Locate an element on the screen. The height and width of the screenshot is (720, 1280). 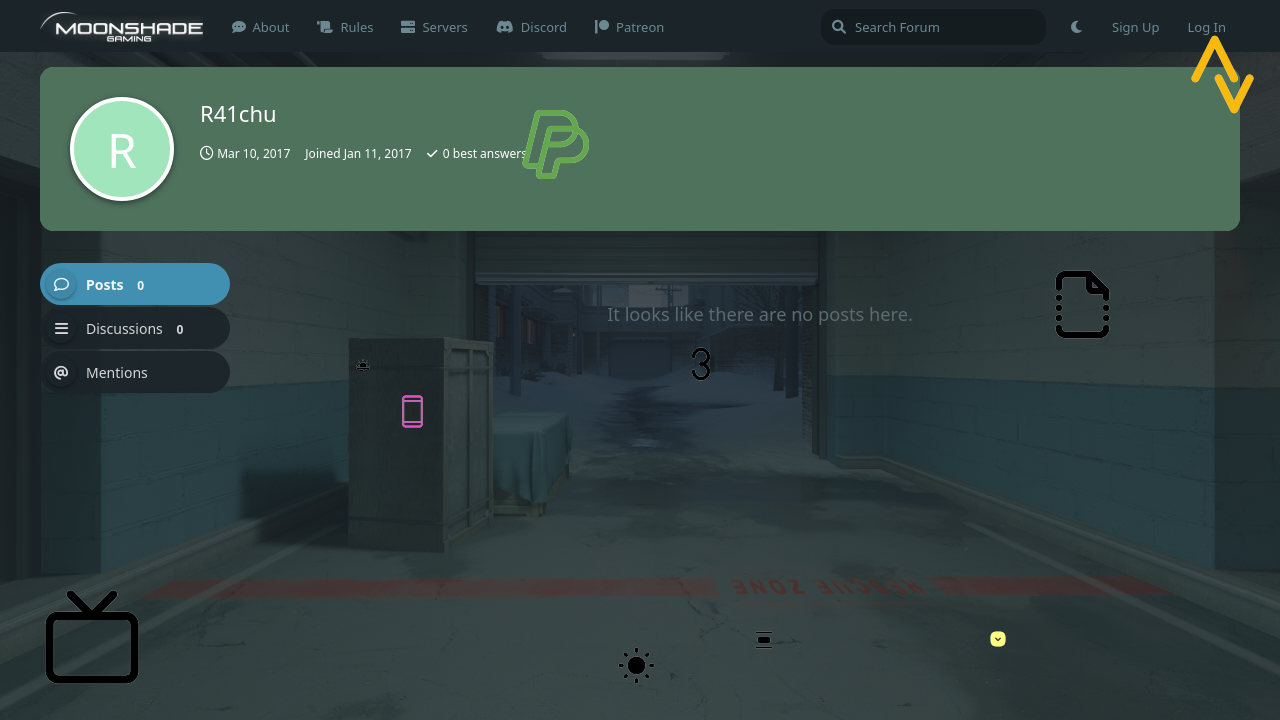
distribute layers horizontally with equal spacing is located at coordinates (764, 640).